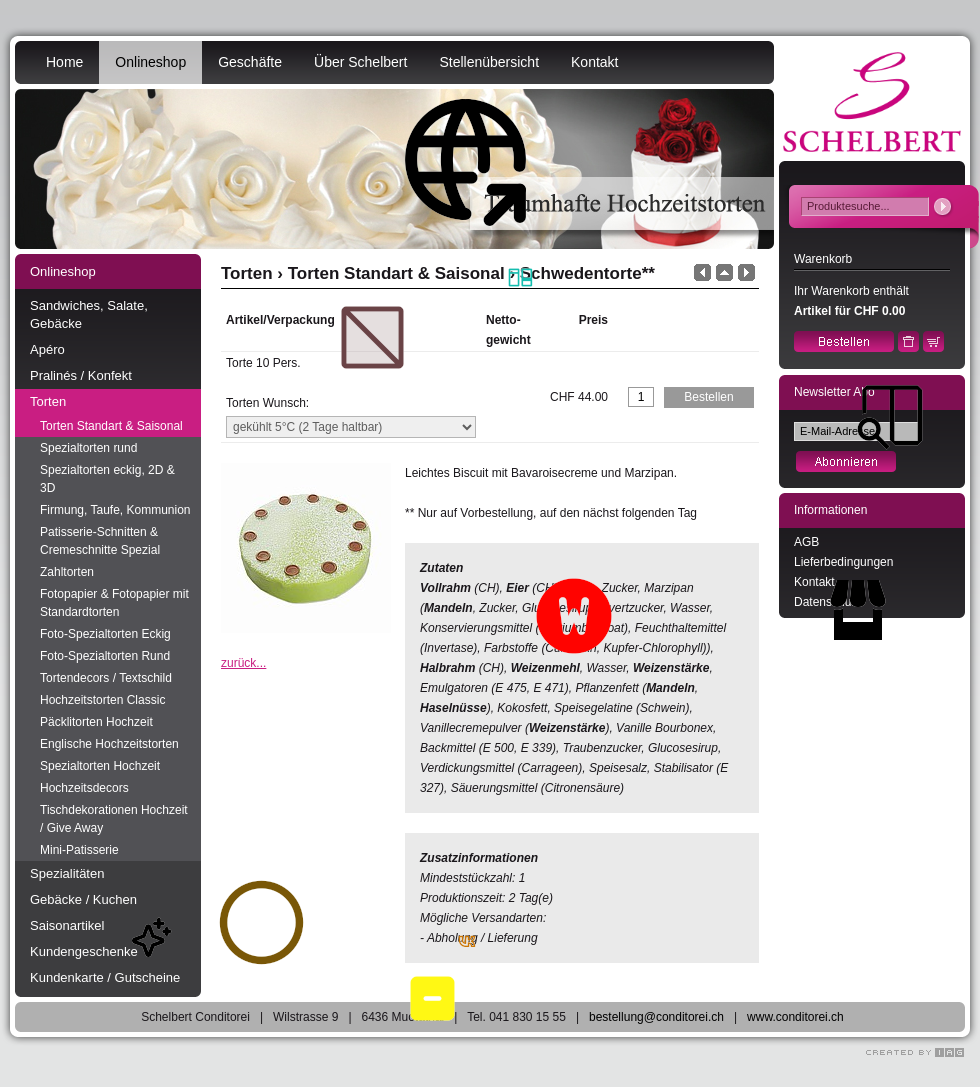 The width and height of the screenshot is (980, 1087). I want to click on remove an item from a list, so click(432, 998).